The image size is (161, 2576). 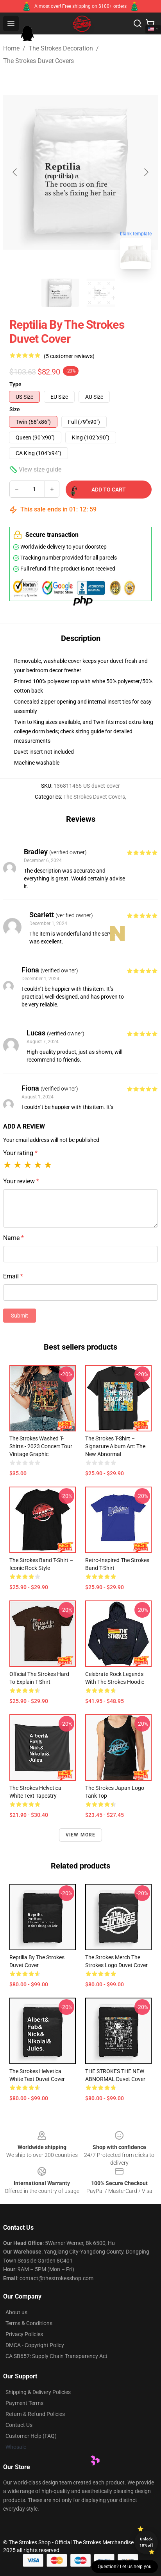 I want to click on indicates PHP programming language or technology, so click(x=83, y=601).